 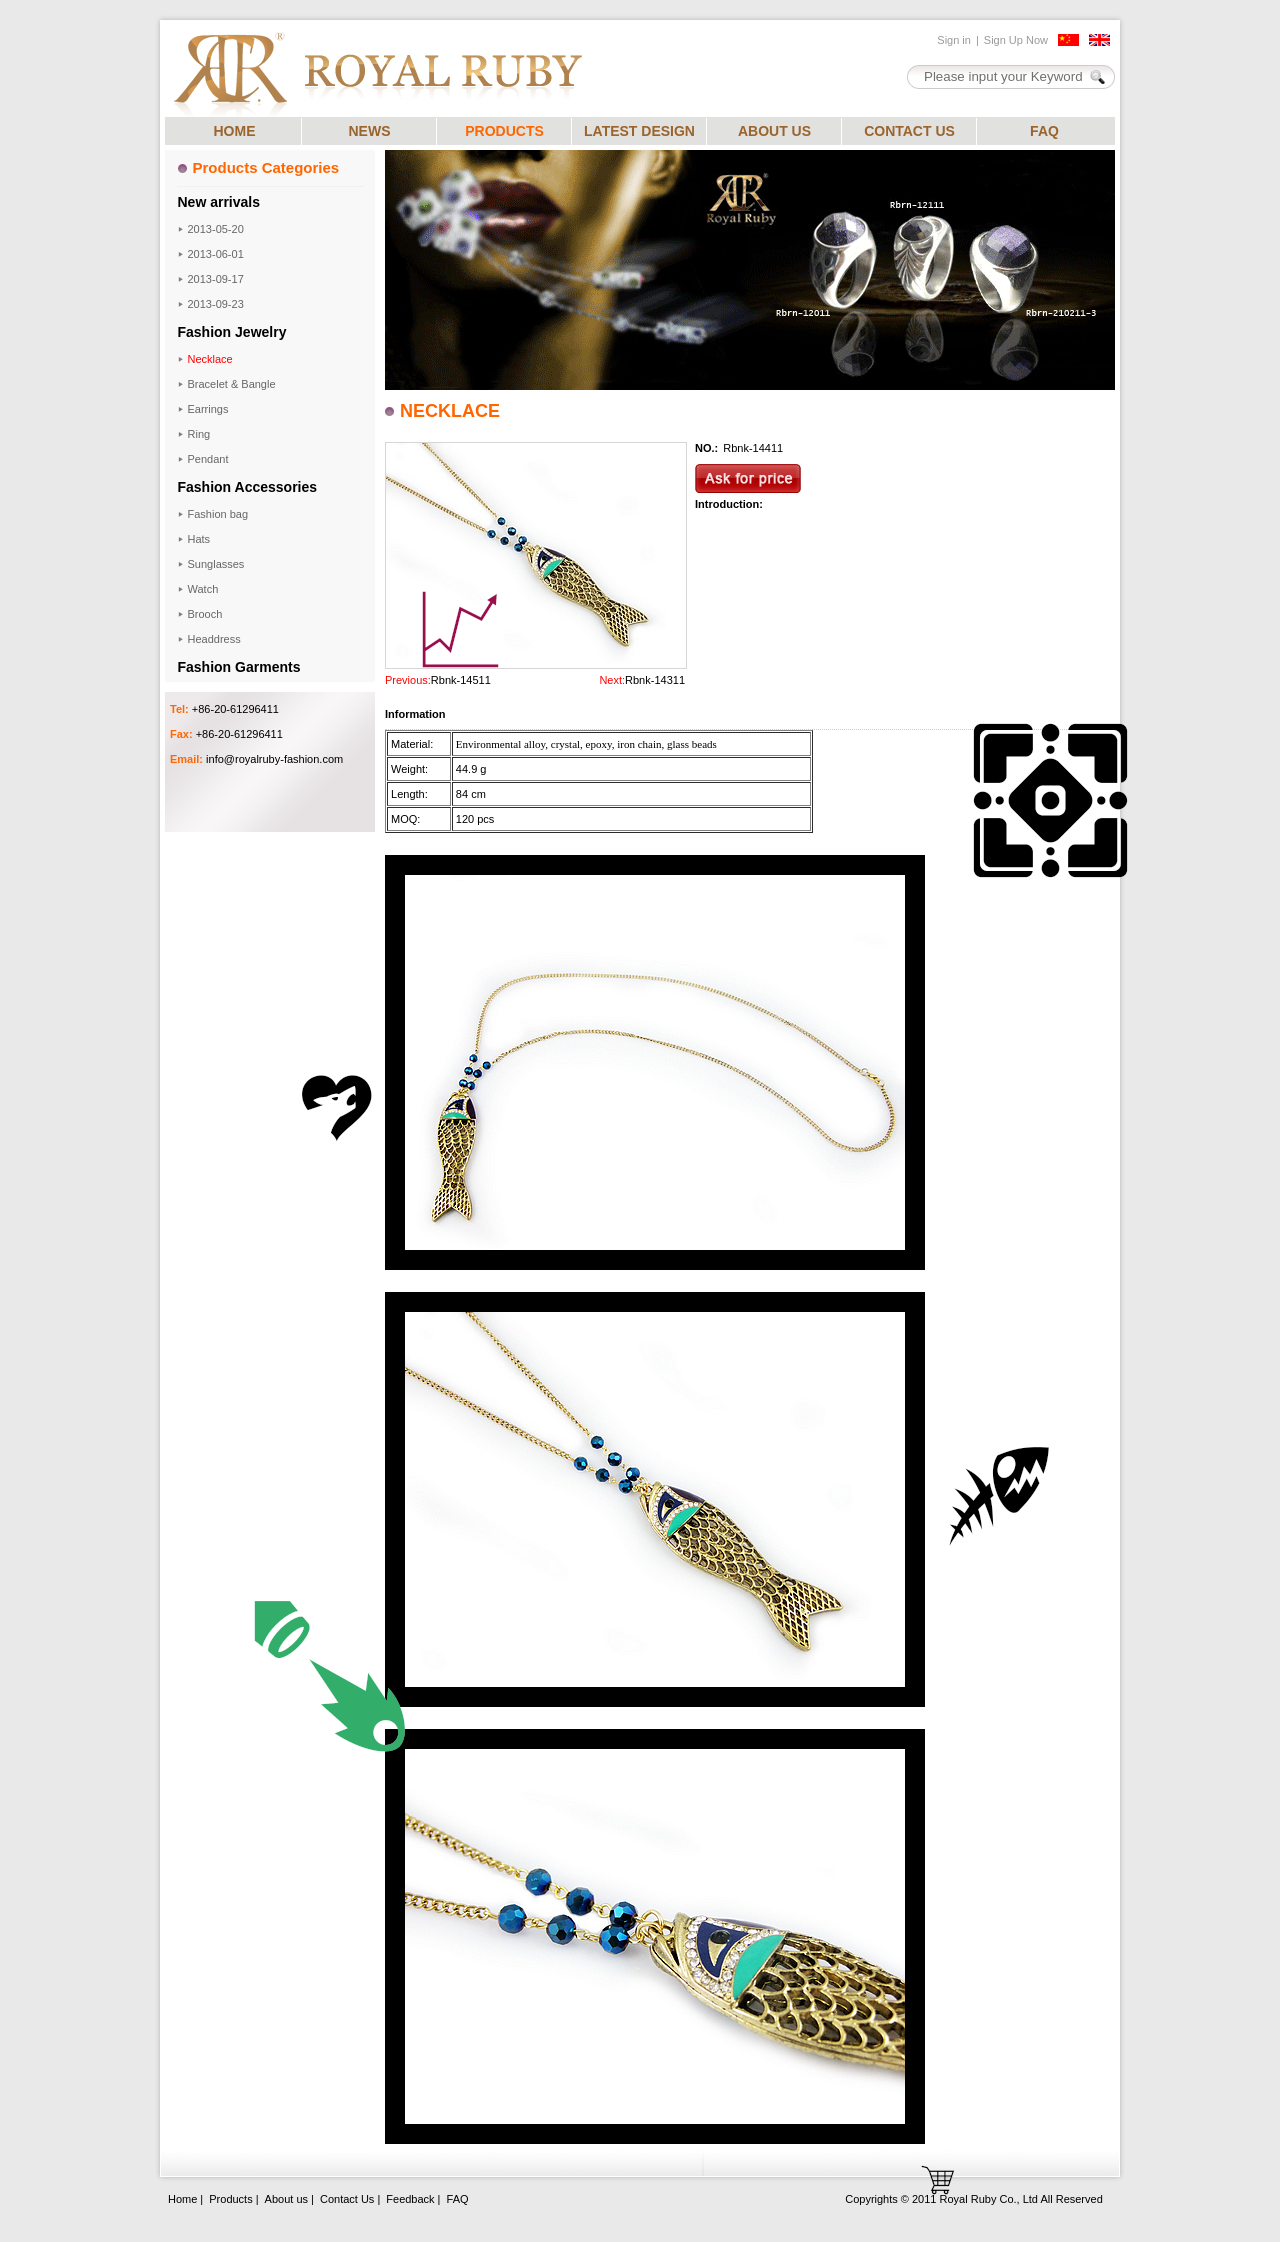 What do you see at coordinates (999, 1496) in the screenshot?
I see `indicates a dead fish or deceased creature in game` at bounding box center [999, 1496].